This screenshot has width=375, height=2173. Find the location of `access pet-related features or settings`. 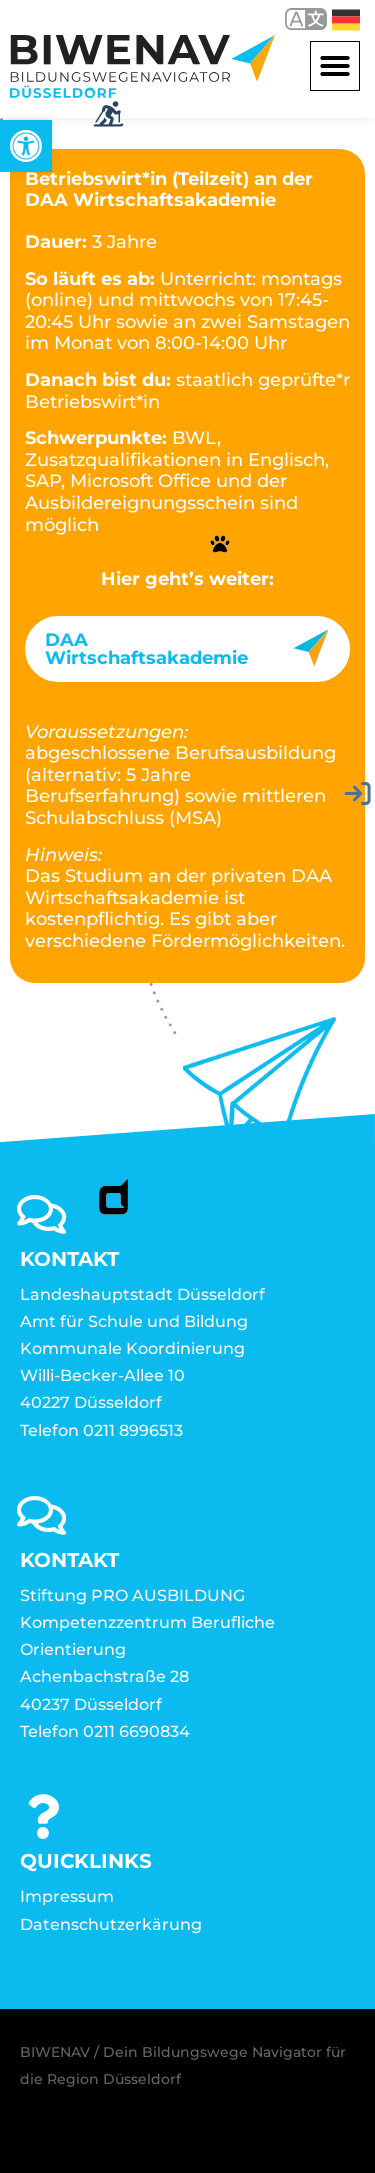

access pet-related features or settings is located at coordinates (220, 544).